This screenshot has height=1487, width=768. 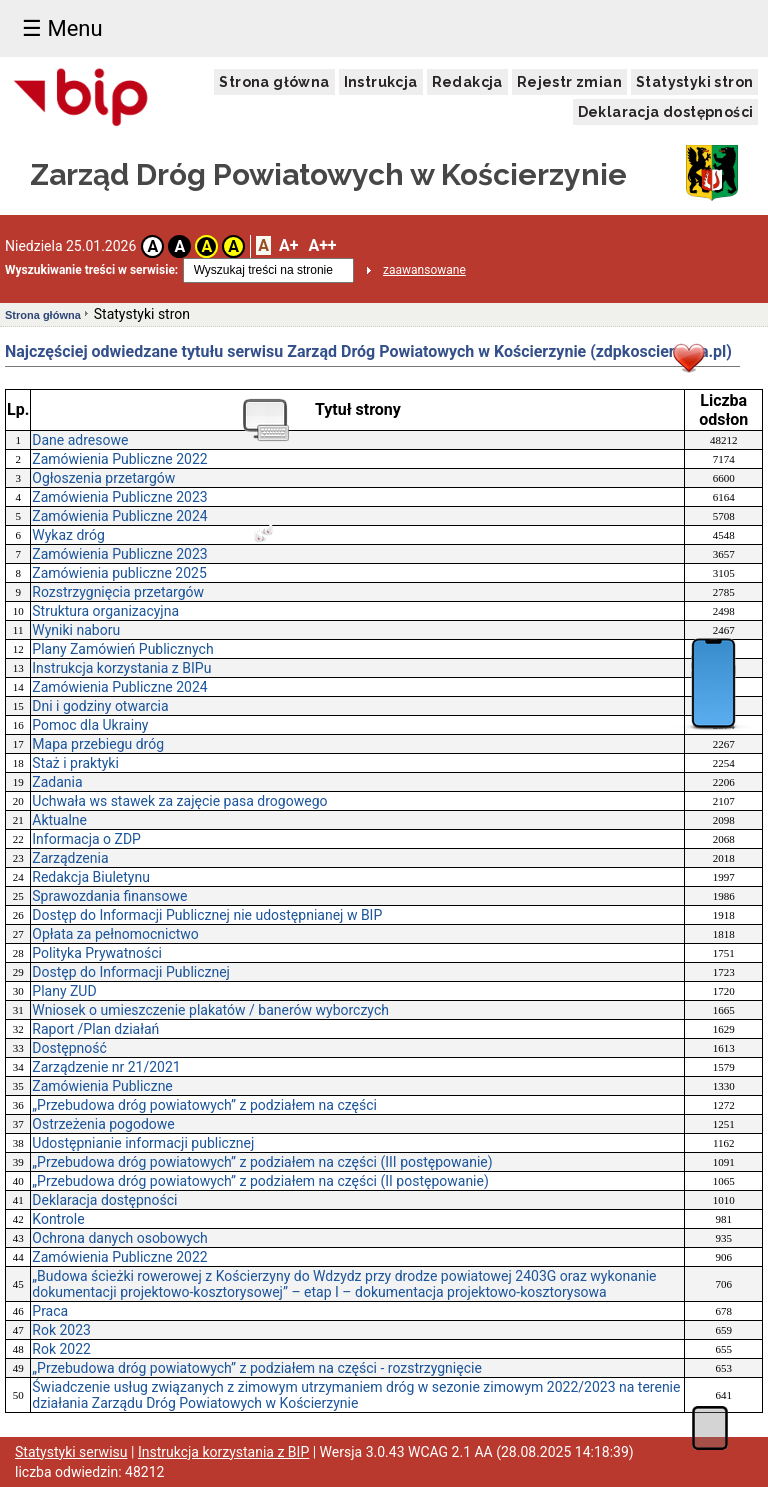 What do you see at coordinates (713, 684) in the screenshot?
I see `iPhone 16e device icon` at bounding box center [713, 684].